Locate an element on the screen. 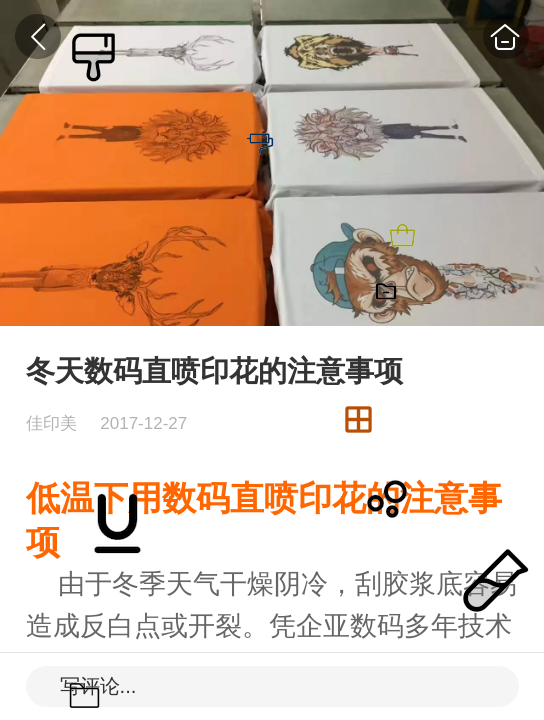 This screenshot has height=720, width=544. view bubble chart visualization is located at coordinates (386, 499).